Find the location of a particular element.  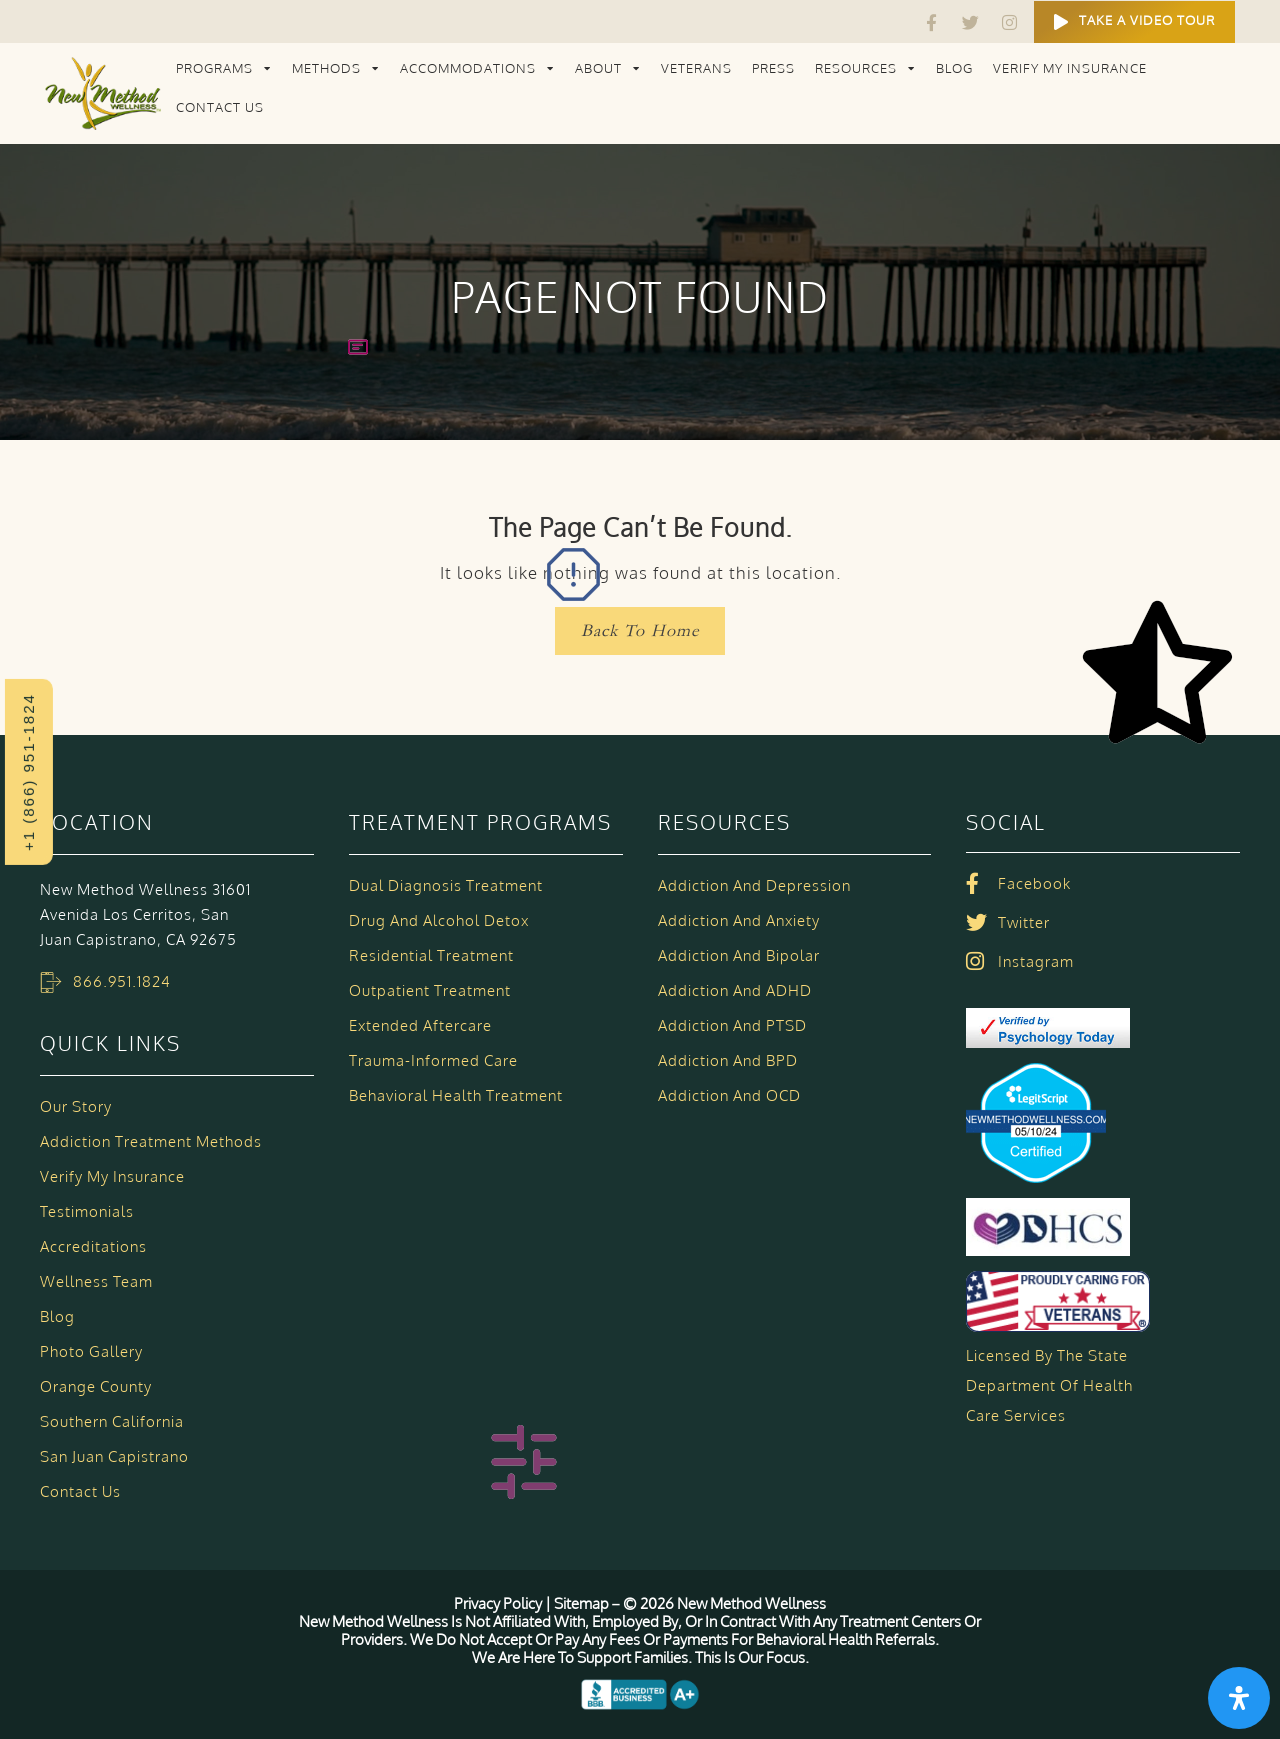

indicates a partial or half-star rating is located at coordinates (1157, 675).